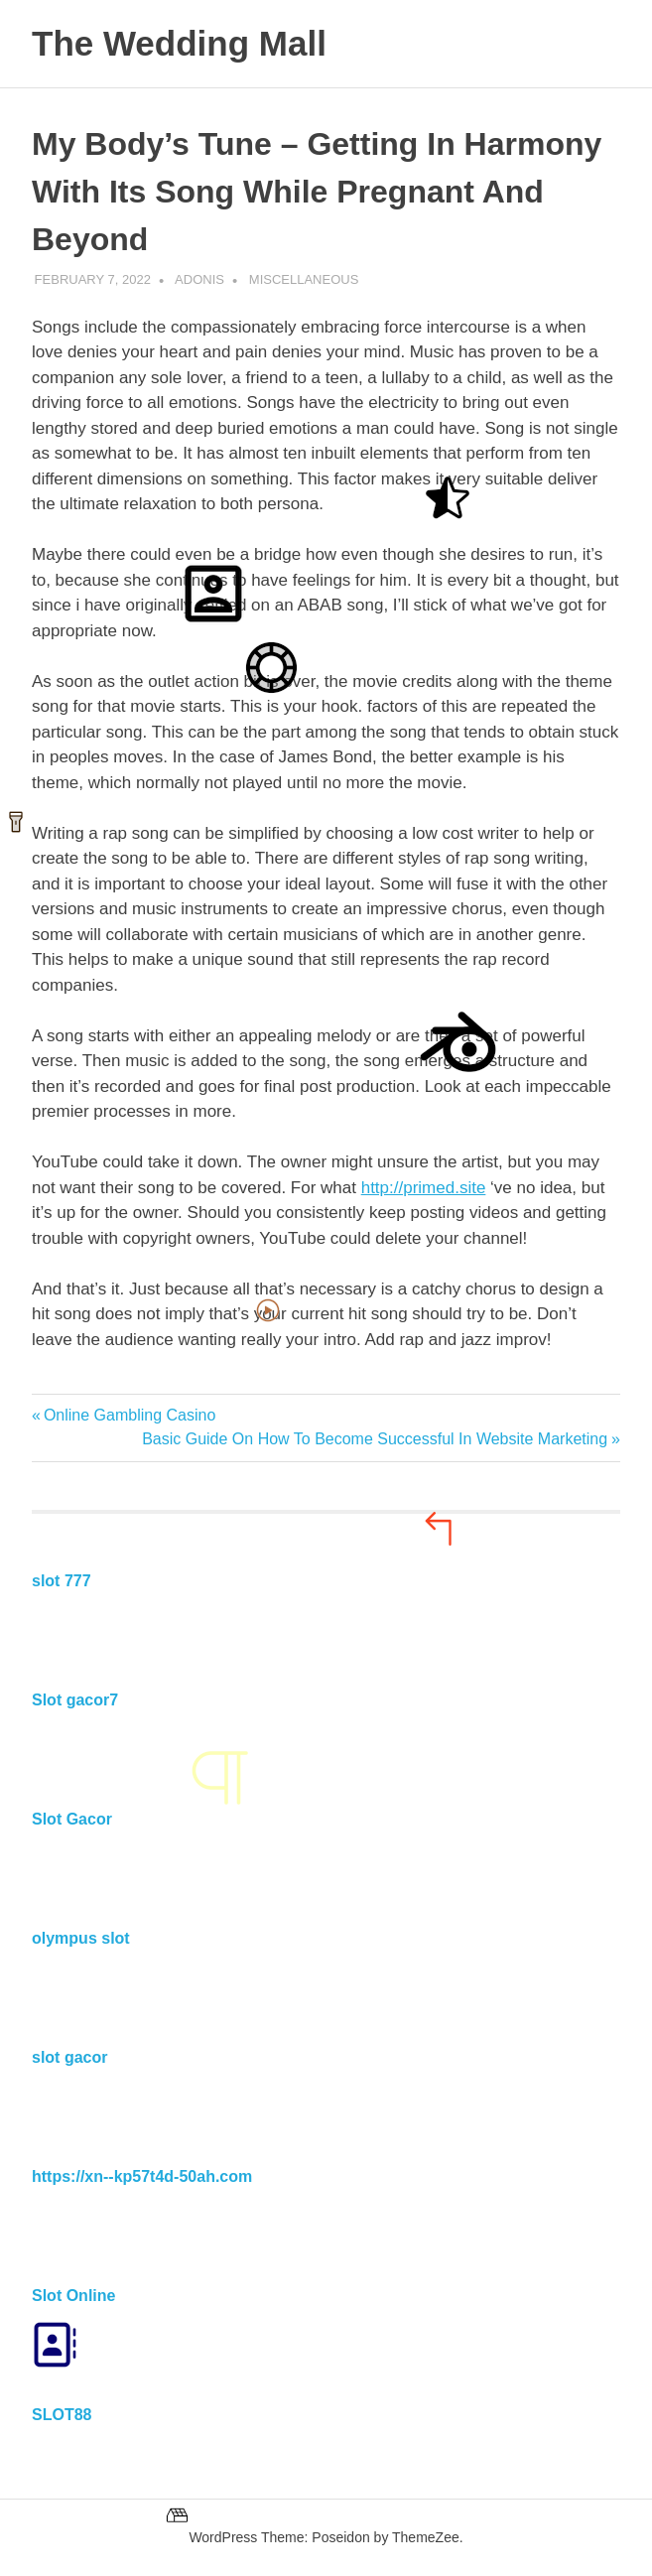  What do you see at coordinates (440, 1529) in the screenshot?
I see `go back to previous screen` at bounding box center [440, 1529].